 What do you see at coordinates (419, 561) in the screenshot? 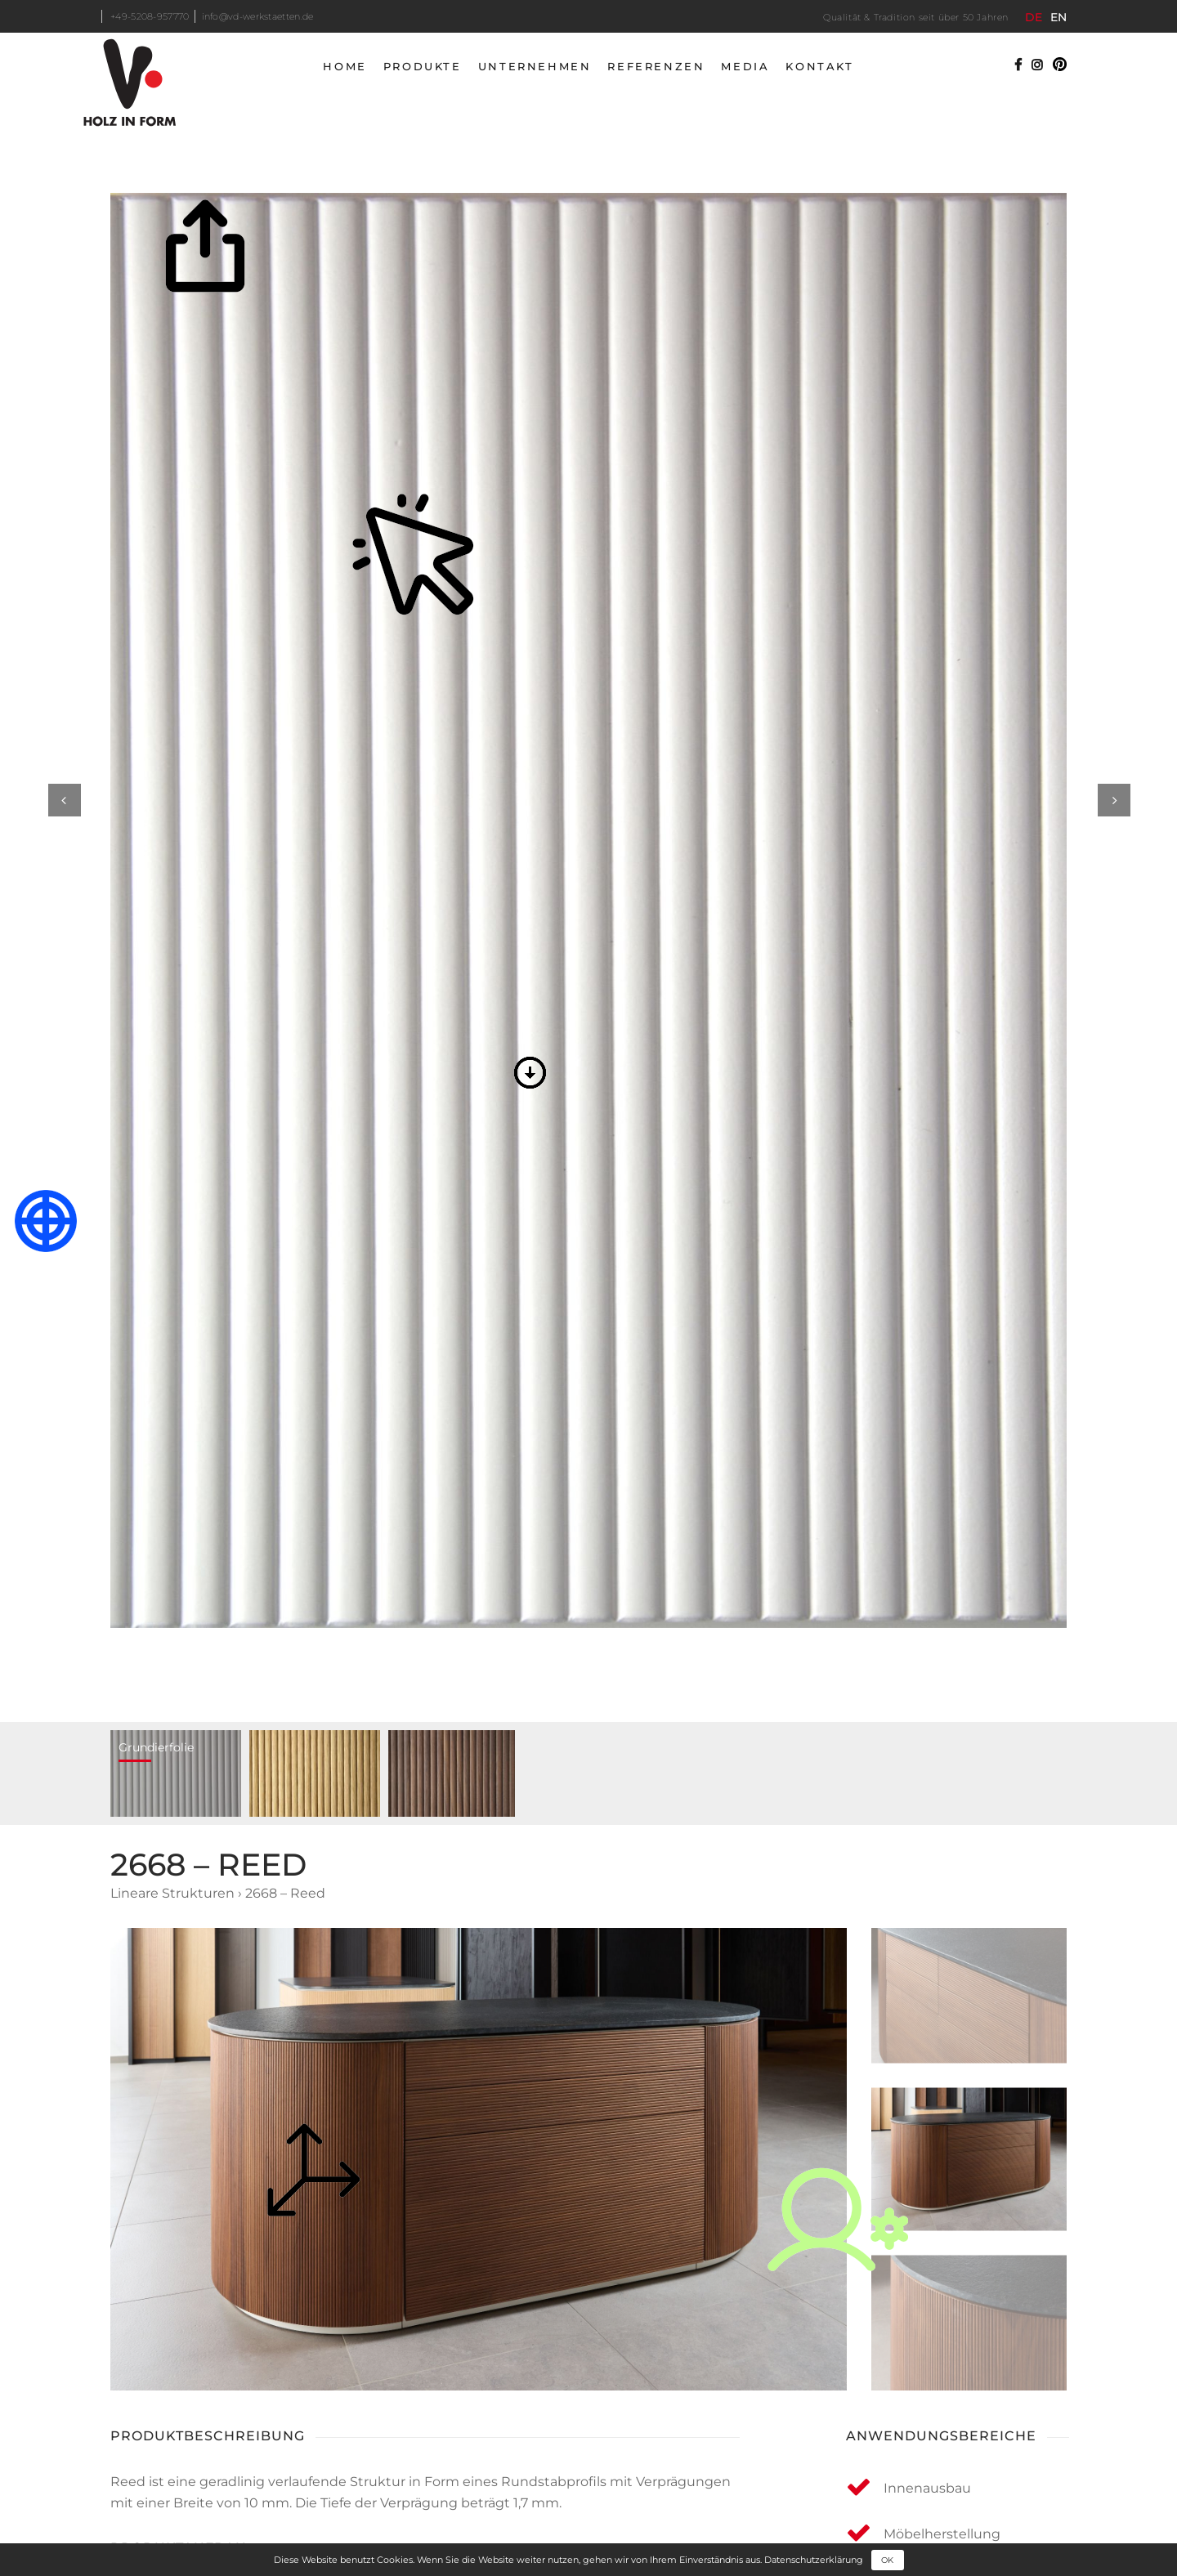
I see `click or tap to interact` at bounding box center [419, 561].